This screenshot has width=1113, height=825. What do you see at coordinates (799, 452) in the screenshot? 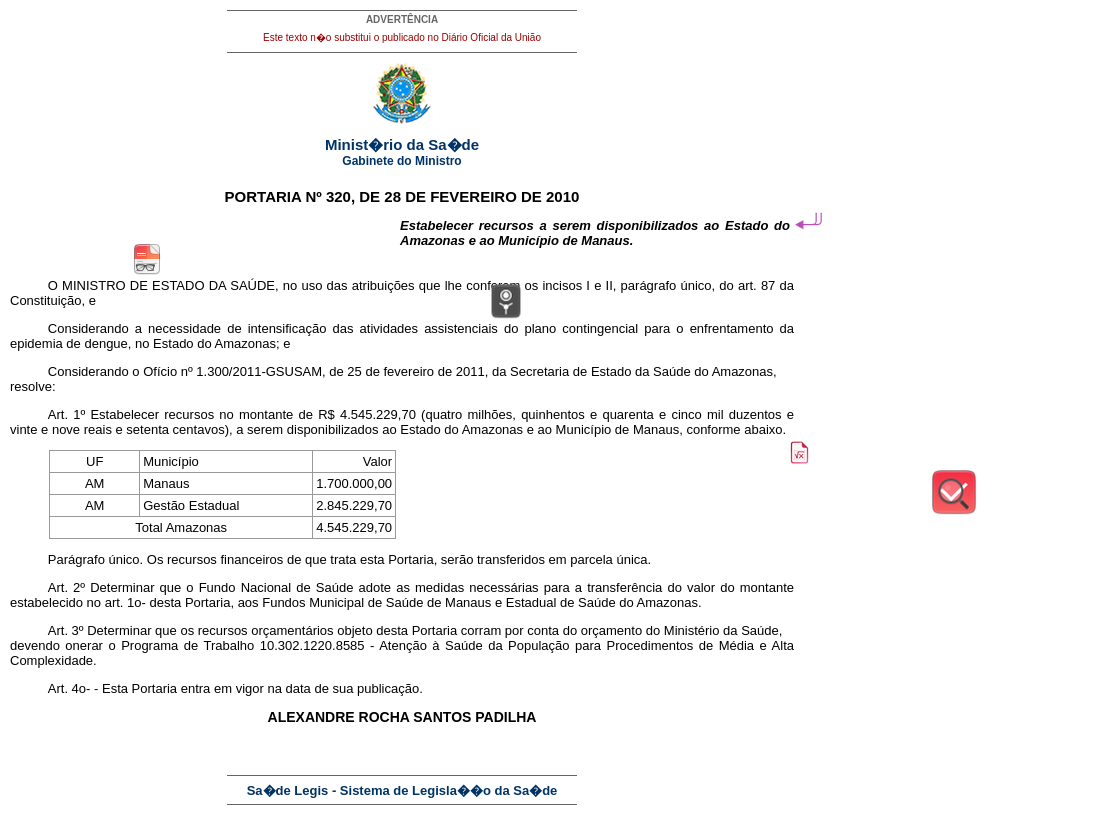
I see `libreoffice math formula template file` at bounding box center [799, 452].